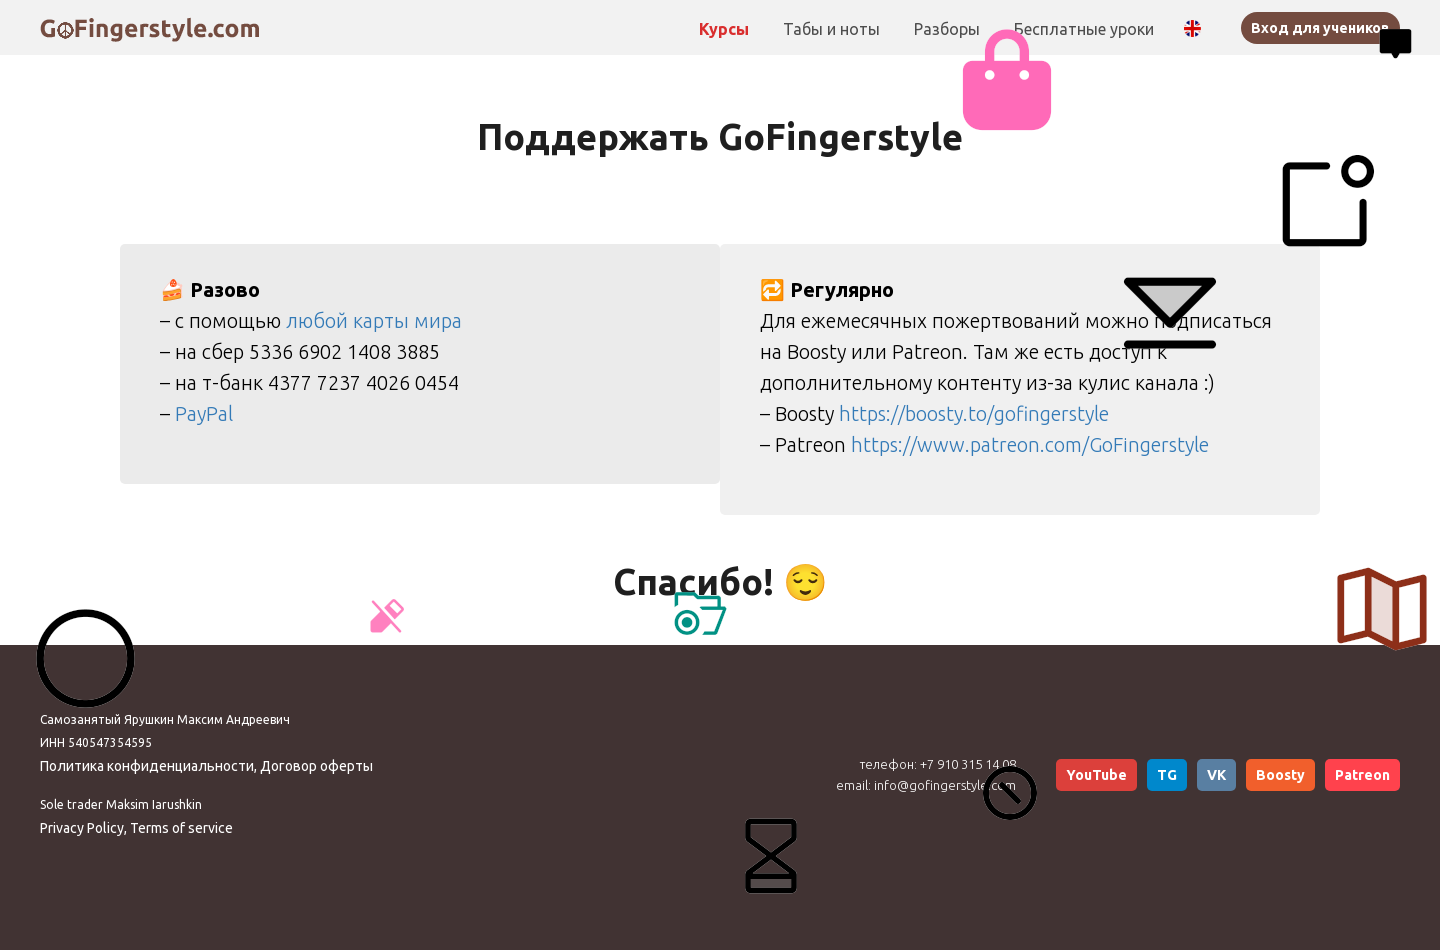 This screenshot has width=1440, height=950. I want to click on indicates a prohibited or restricted action, so click(1010, 793).